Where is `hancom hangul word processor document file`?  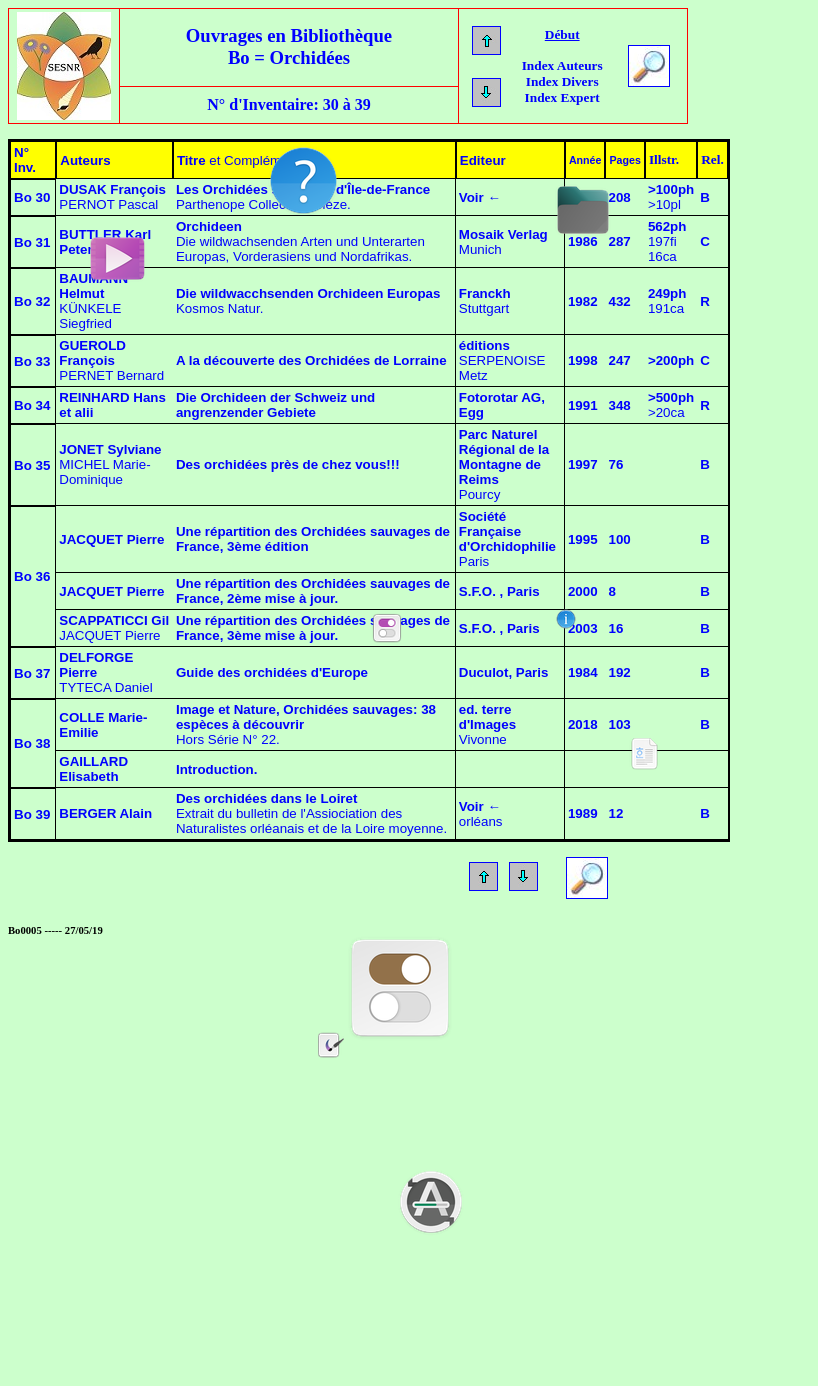
hancom hangul word processor document file is located at coordinates (644, 753).